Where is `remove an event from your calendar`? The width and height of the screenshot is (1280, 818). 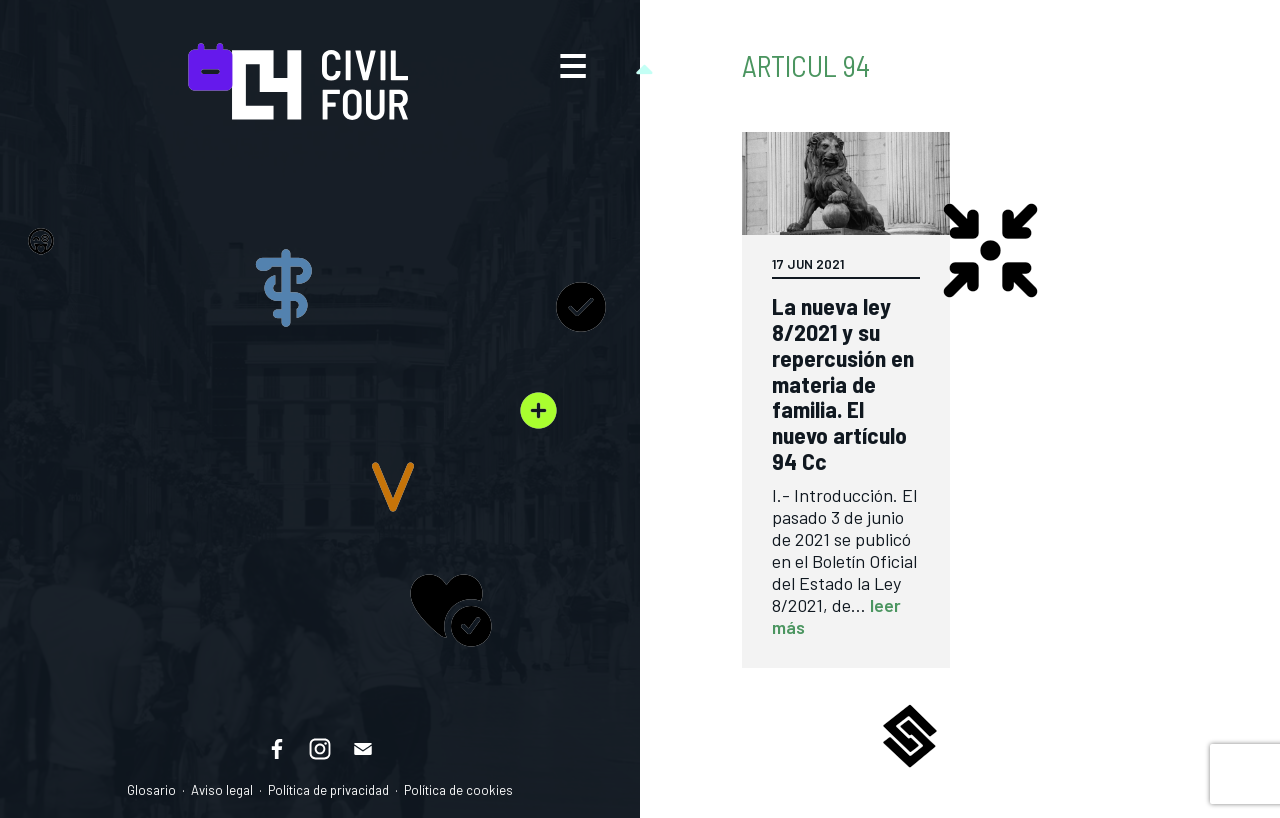
remove an event from your calendar is located at coordinates (210, 68).